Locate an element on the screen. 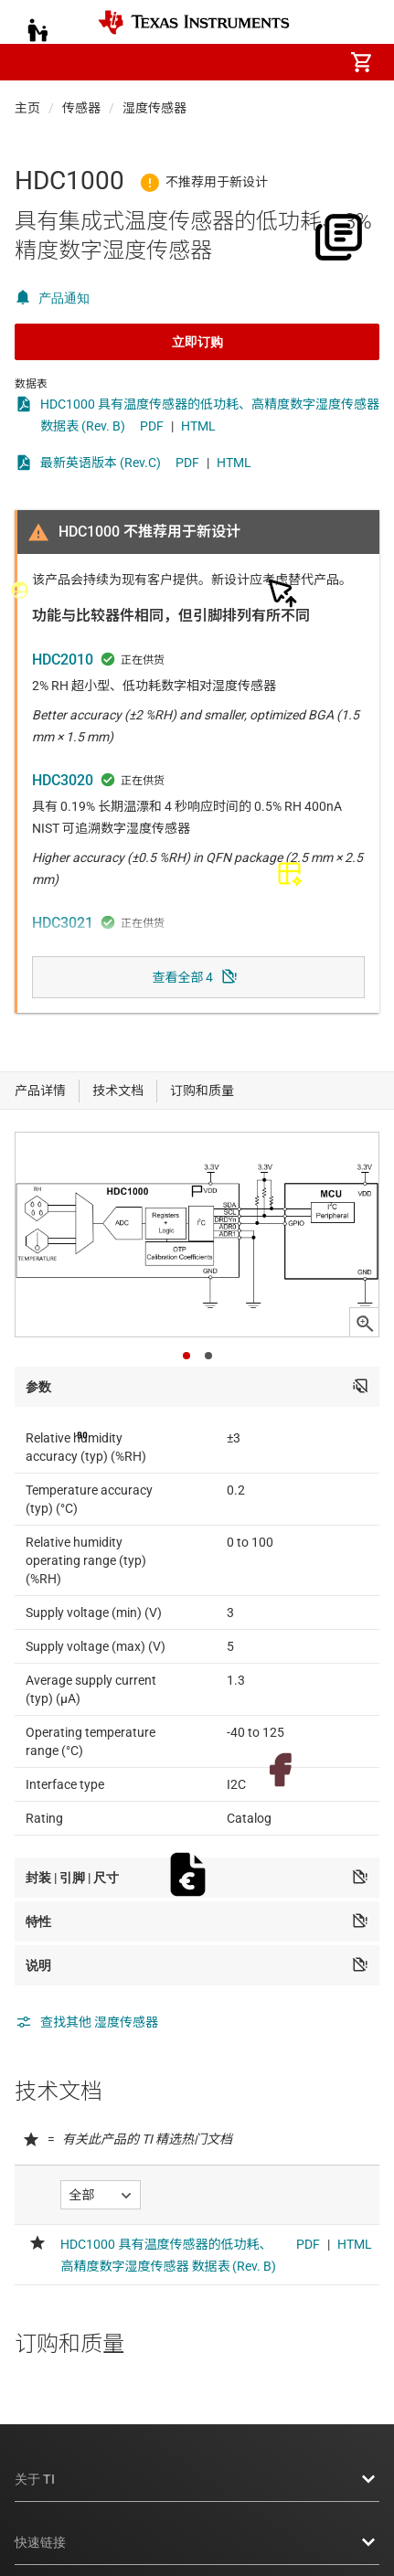 This screenshot has width=394, height=2576. displays the number 90 as a badge or counter is located at coordinates (82, 1435).